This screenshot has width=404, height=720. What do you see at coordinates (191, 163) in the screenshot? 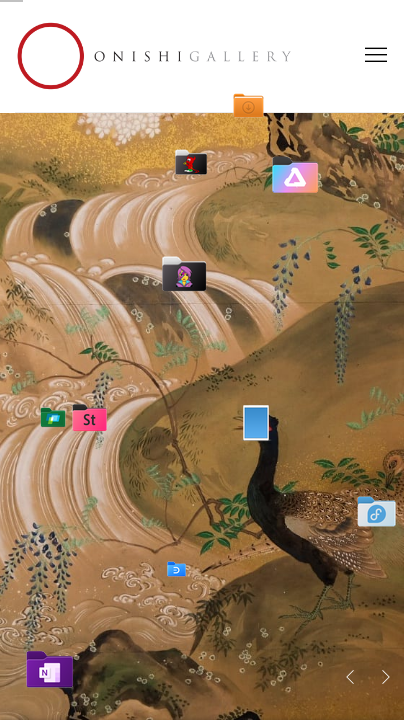
I see `open BSD-related files or projects` at bounding box center [191, 163].